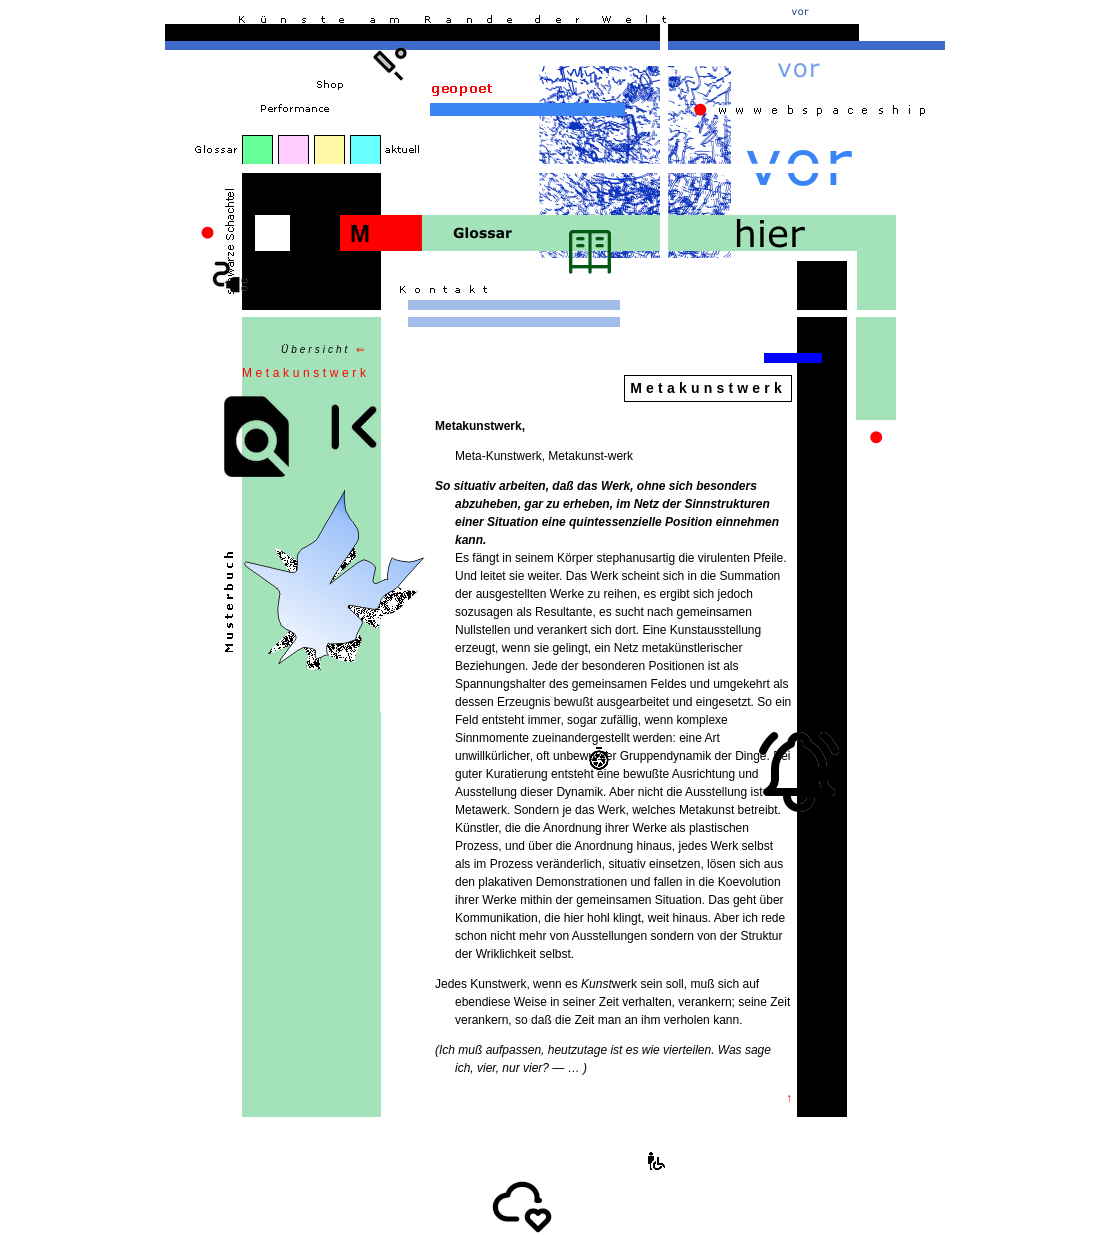  Describe the element at coordinates (656, 1161) in the screenshot. I see `wheelchair accessible pickup location` at that location.